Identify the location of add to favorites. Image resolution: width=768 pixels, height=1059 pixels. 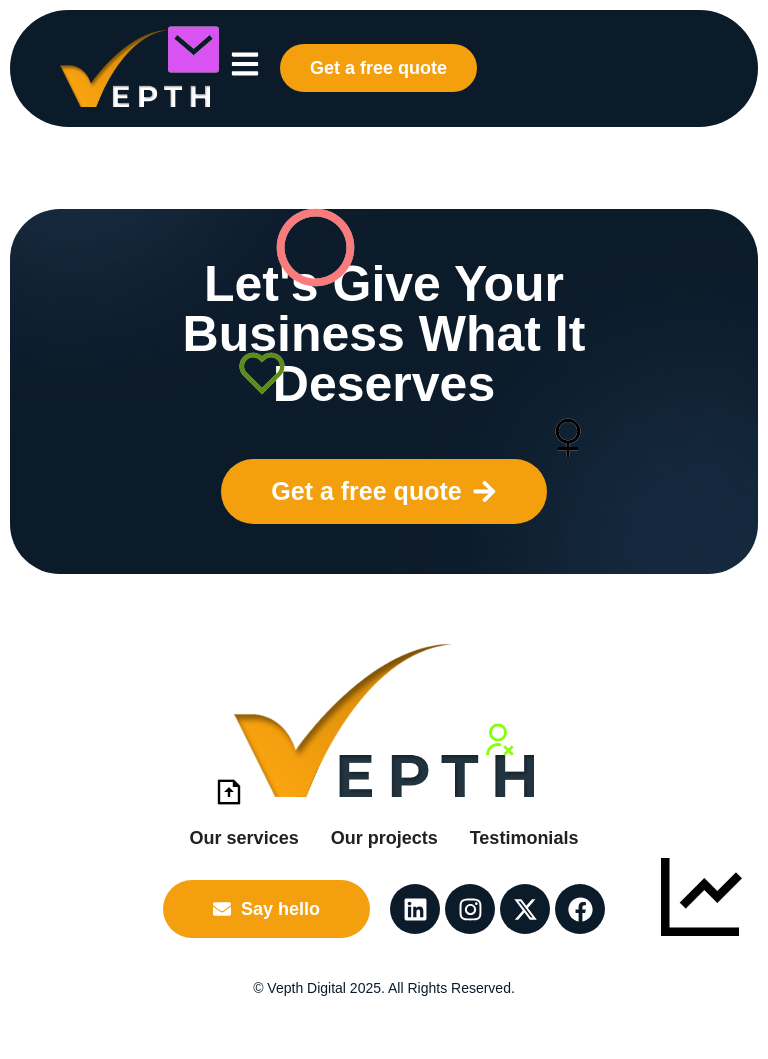
(262, 373).